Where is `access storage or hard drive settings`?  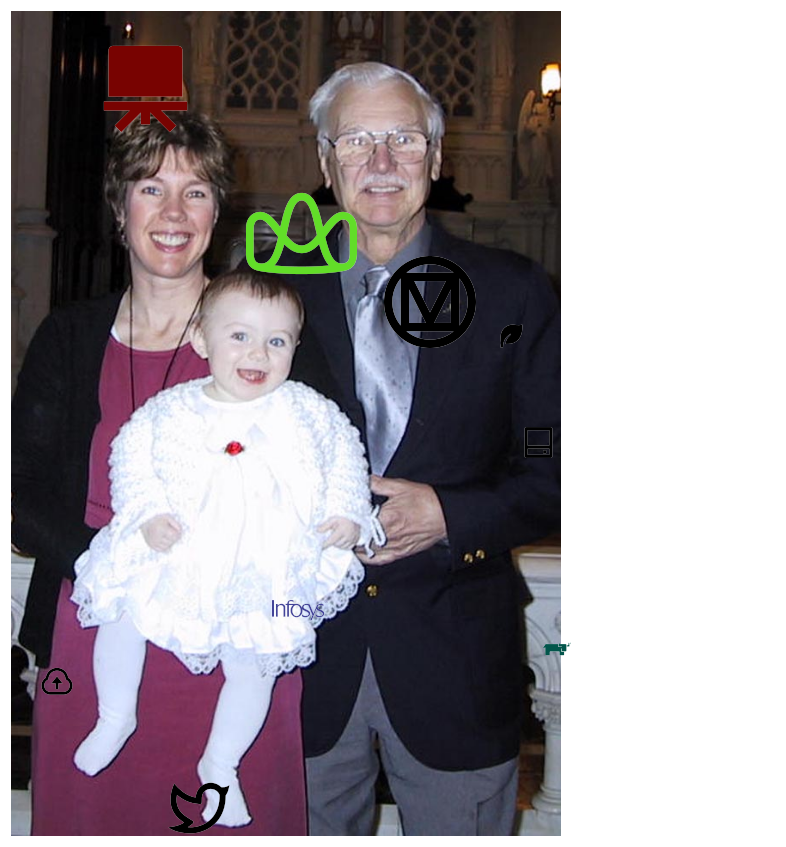
access storage or hard drive settings is located at coordinates (538, 442).